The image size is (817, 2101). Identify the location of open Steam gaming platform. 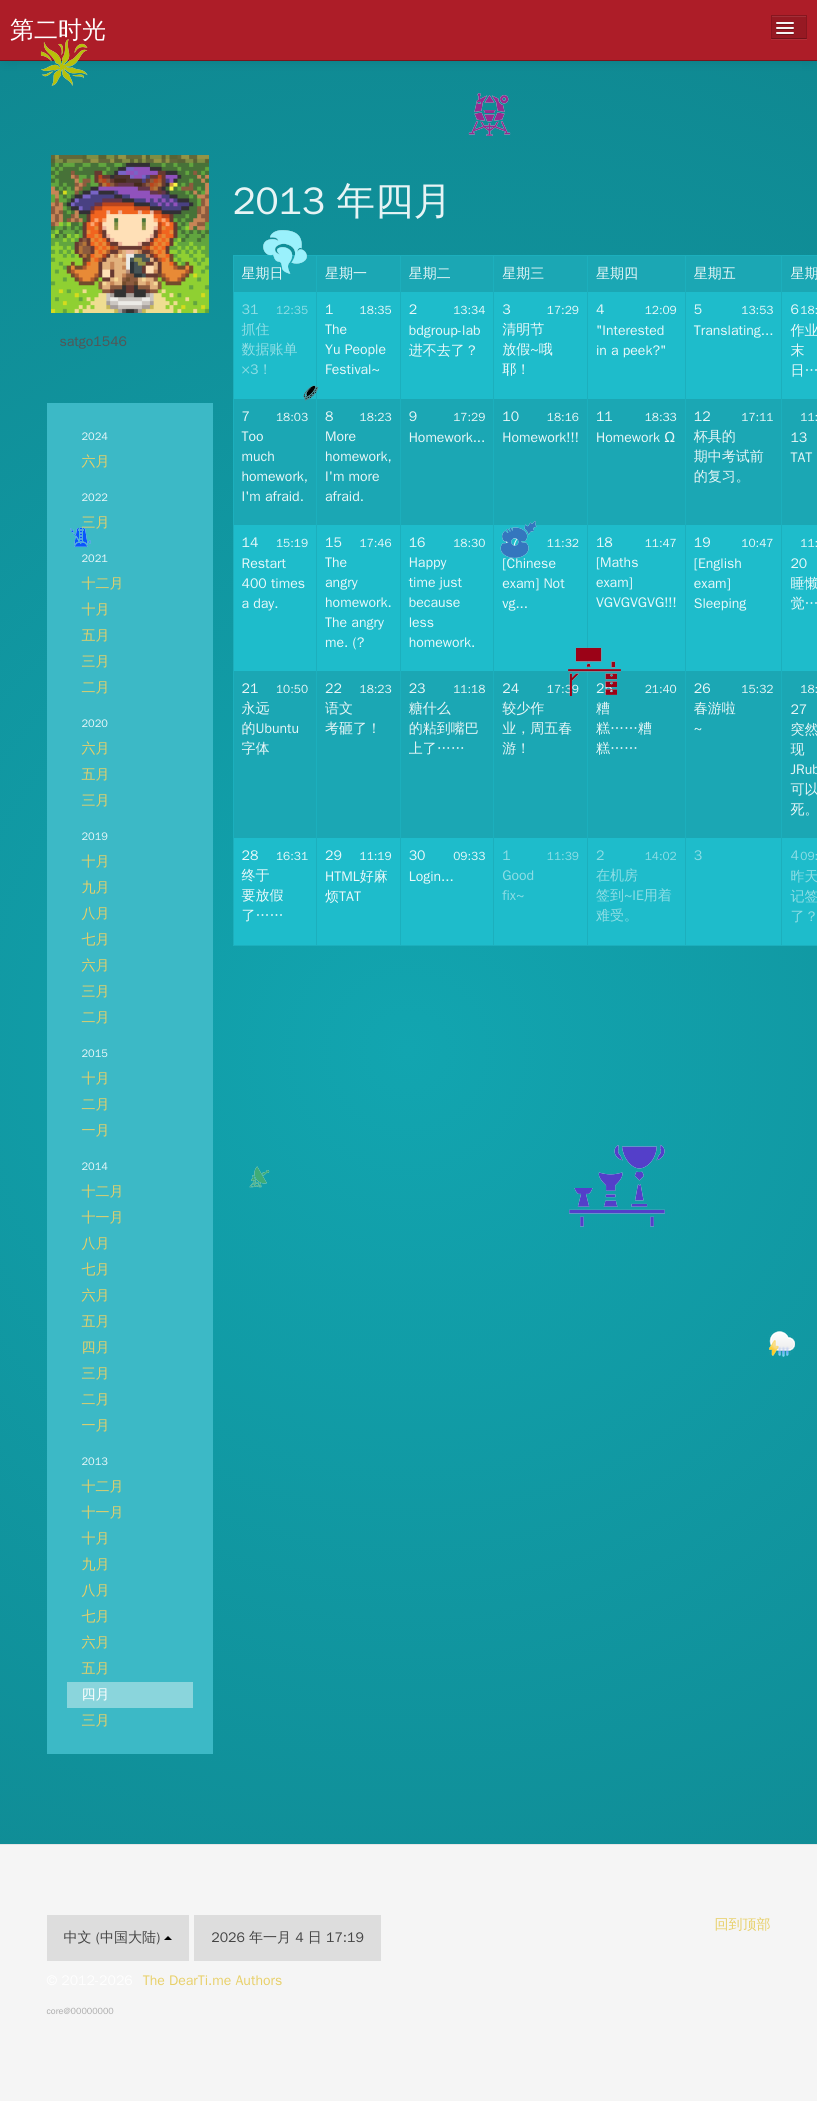
(285, 252).